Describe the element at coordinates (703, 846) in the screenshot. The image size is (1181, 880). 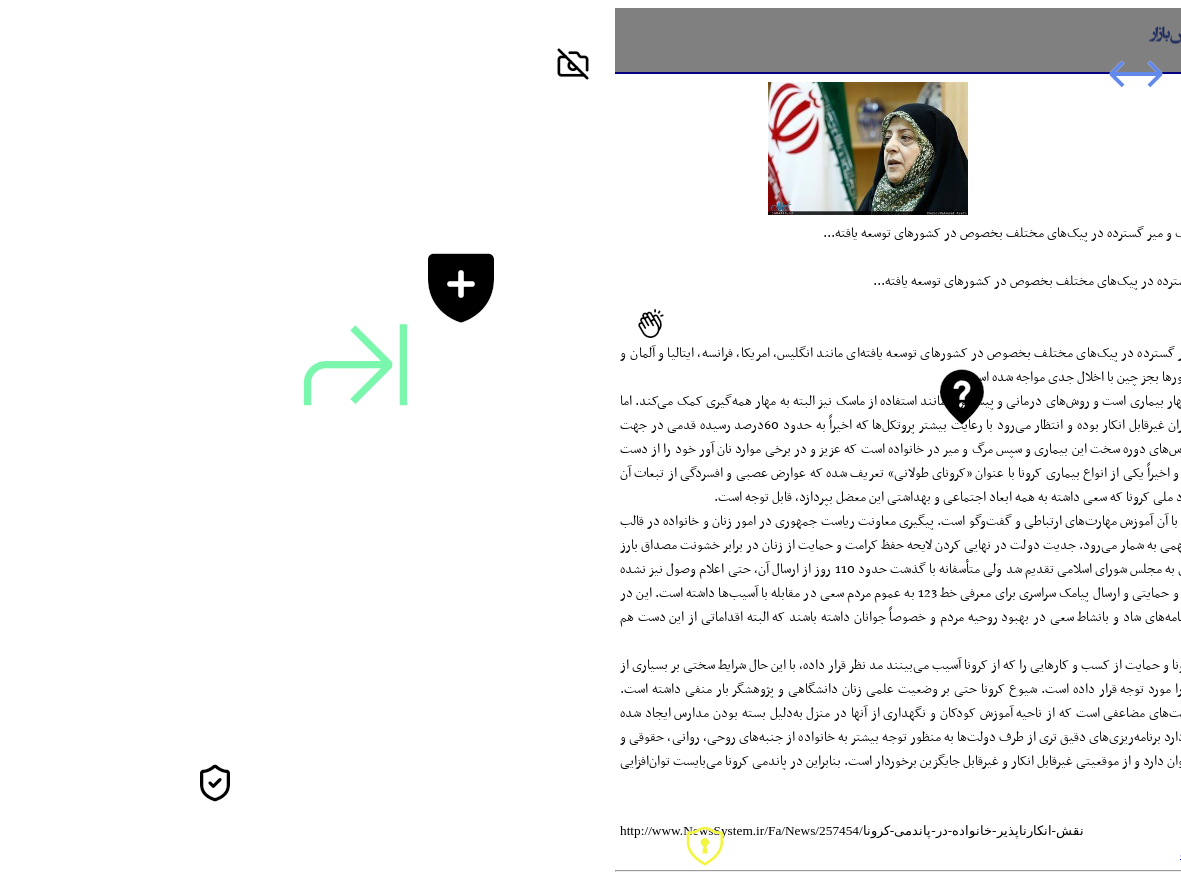
I see `access security or privacy settings` at that location.